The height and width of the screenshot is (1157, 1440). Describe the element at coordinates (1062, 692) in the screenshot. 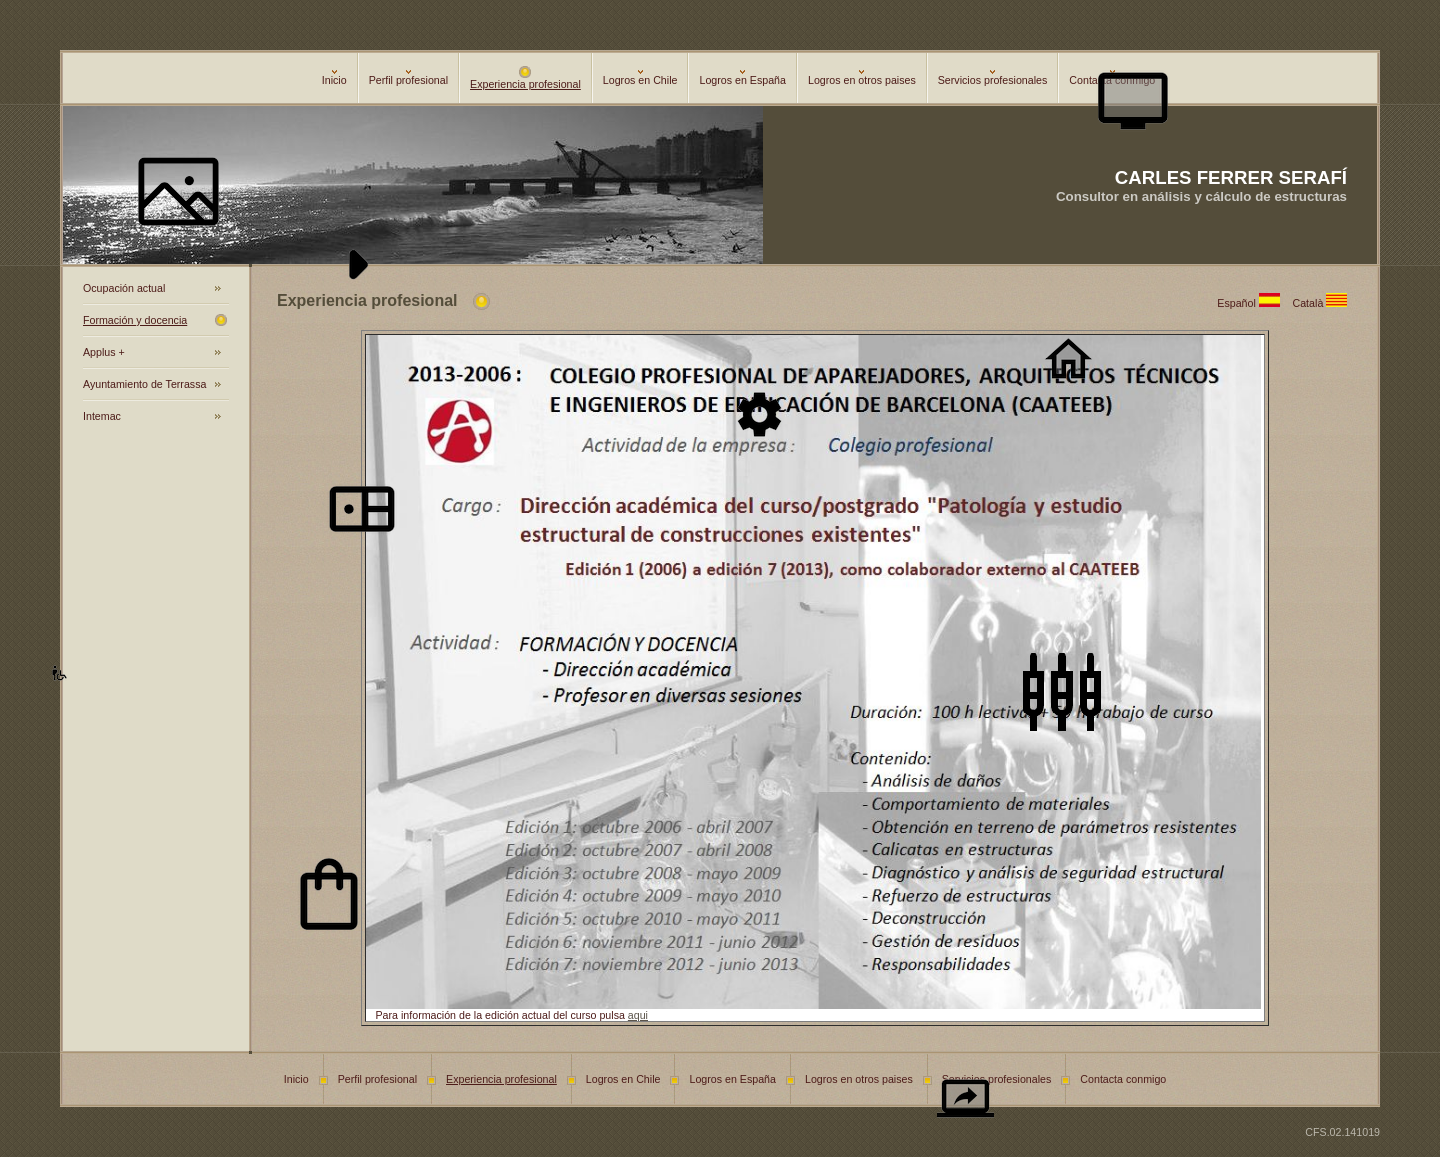

I see `configure audio or video input connections` at that location.